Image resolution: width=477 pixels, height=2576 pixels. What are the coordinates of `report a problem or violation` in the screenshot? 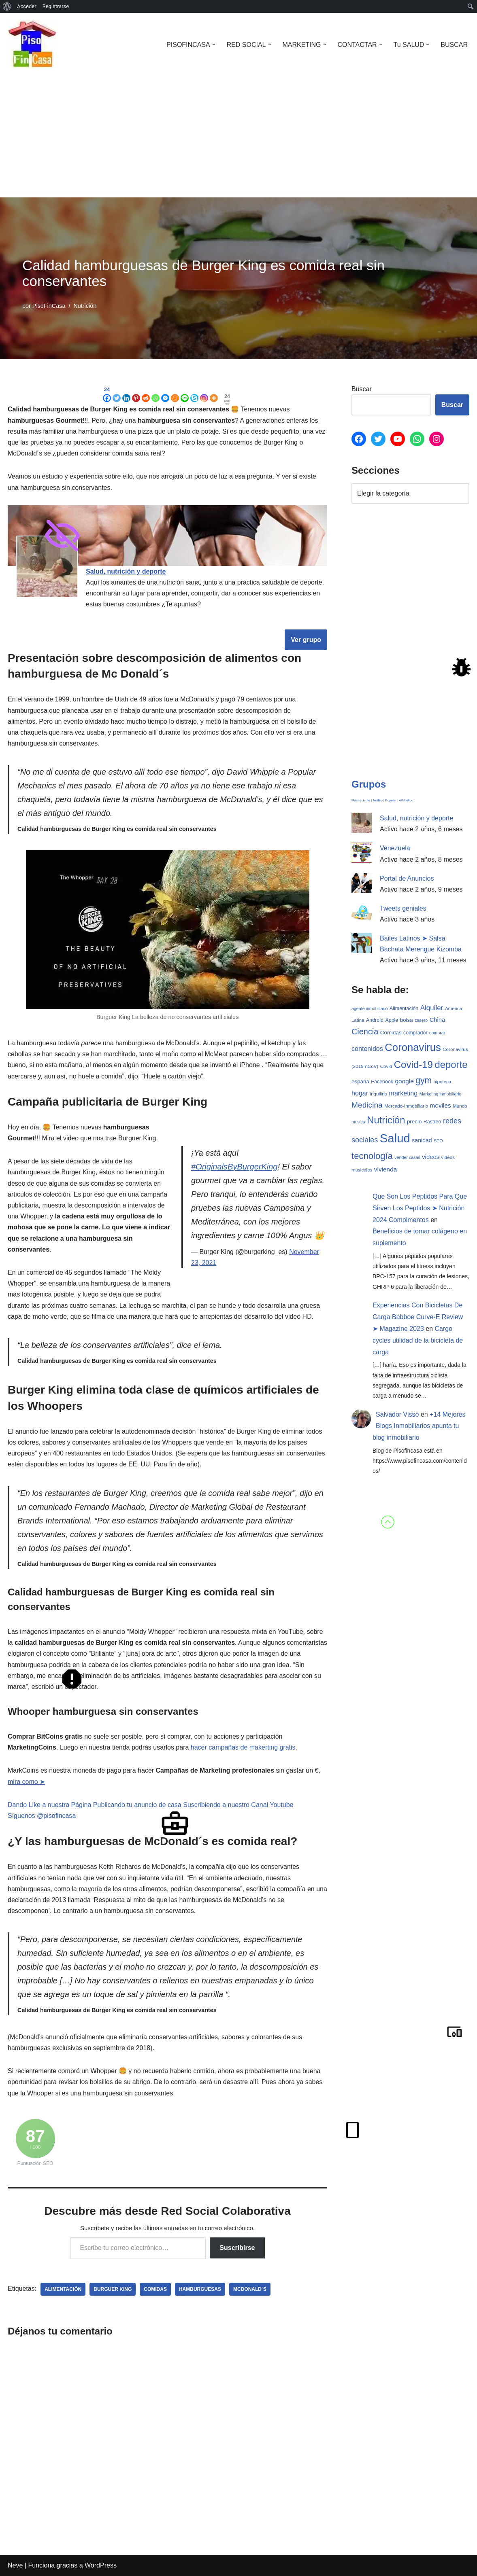 It's located at (72, 1679).